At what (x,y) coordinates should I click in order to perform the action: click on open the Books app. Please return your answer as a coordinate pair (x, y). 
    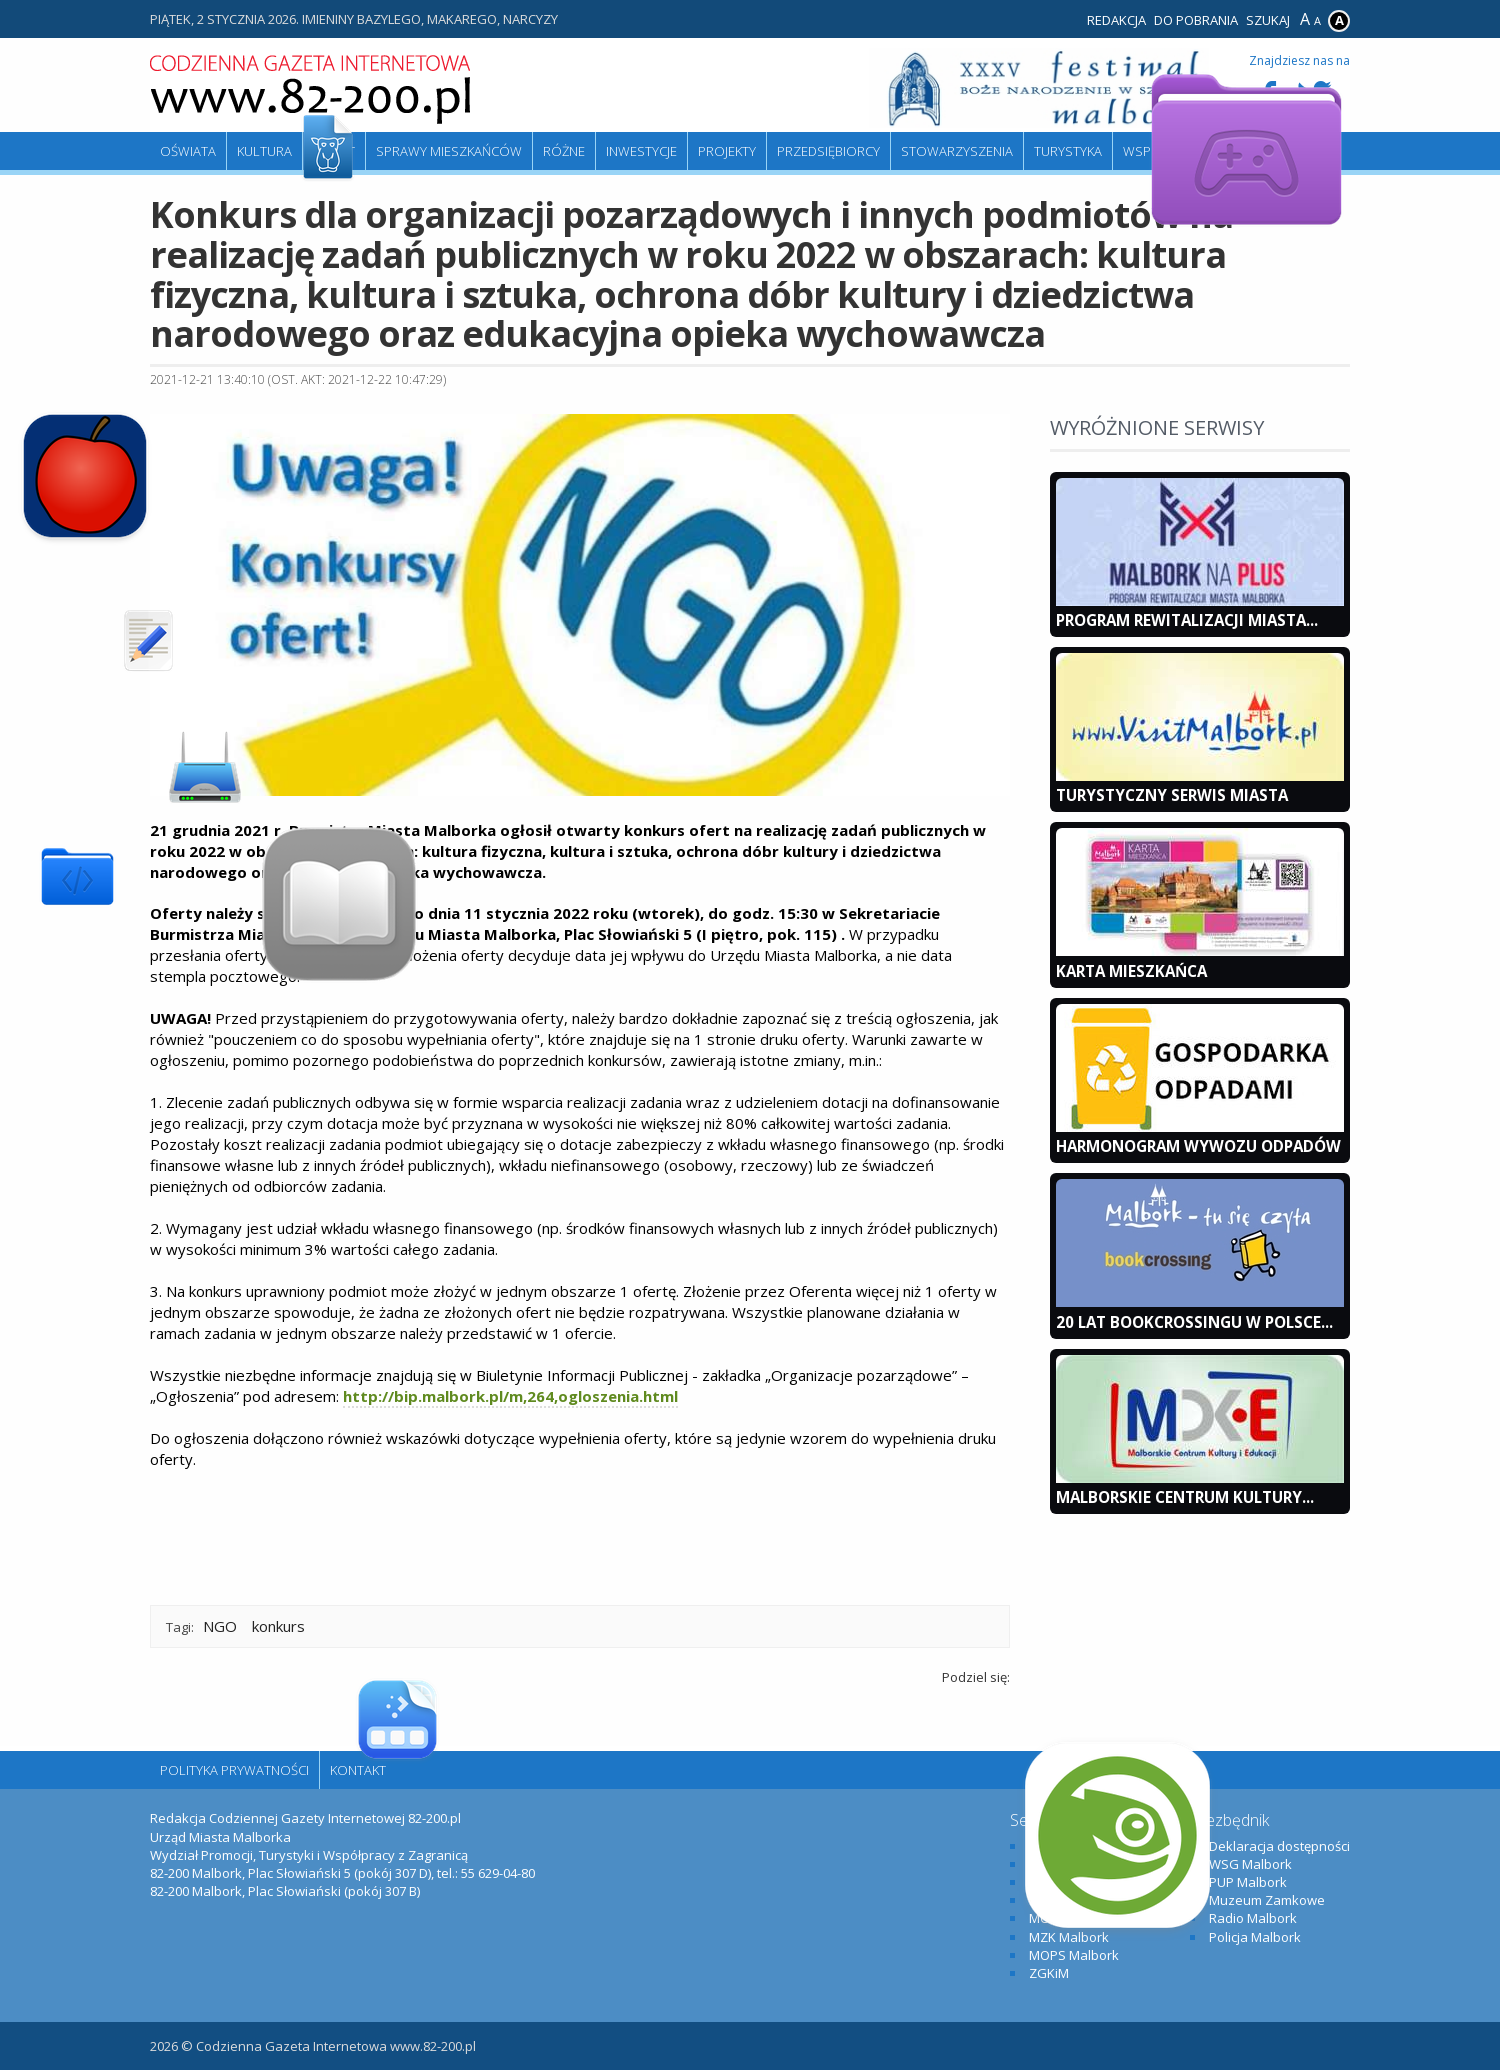
    Looking at the image, I should click on (339, 904).